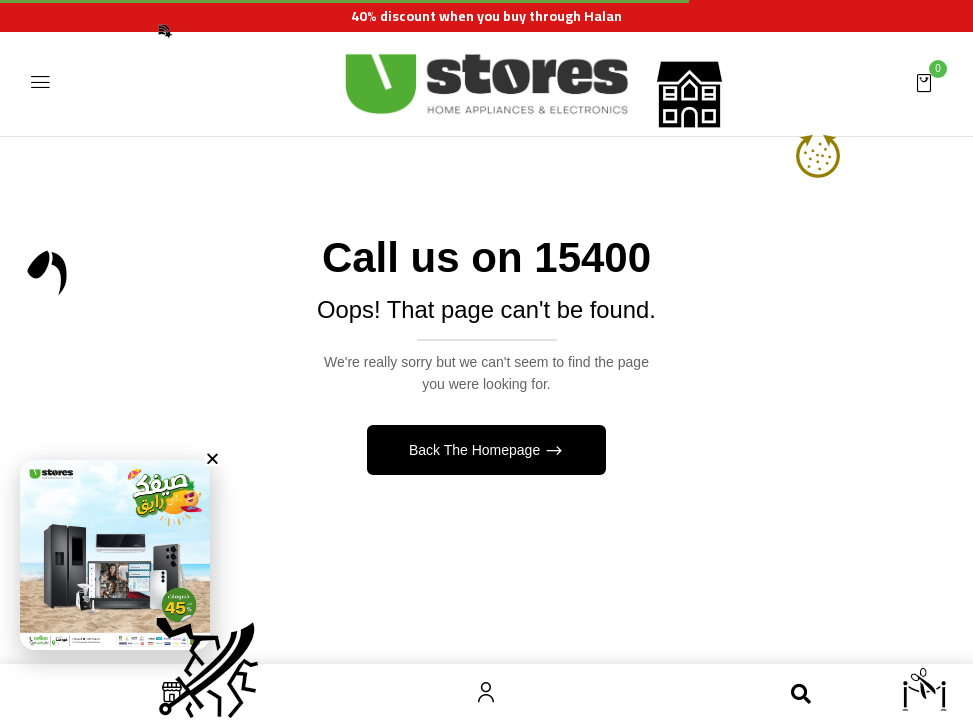 Image resolution: width=973 pixels, height=720 pixels. Describe the element at coordinates (818, 156) in the screenshot. I see `indicates a surrounding or encirclement action in gameplay` at that location.